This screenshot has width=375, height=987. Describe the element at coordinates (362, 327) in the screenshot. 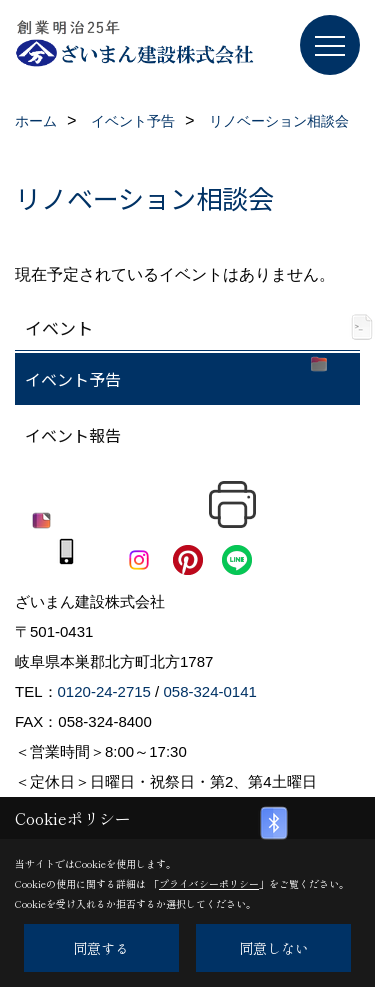

I see `a shell script or bash file` at that location.